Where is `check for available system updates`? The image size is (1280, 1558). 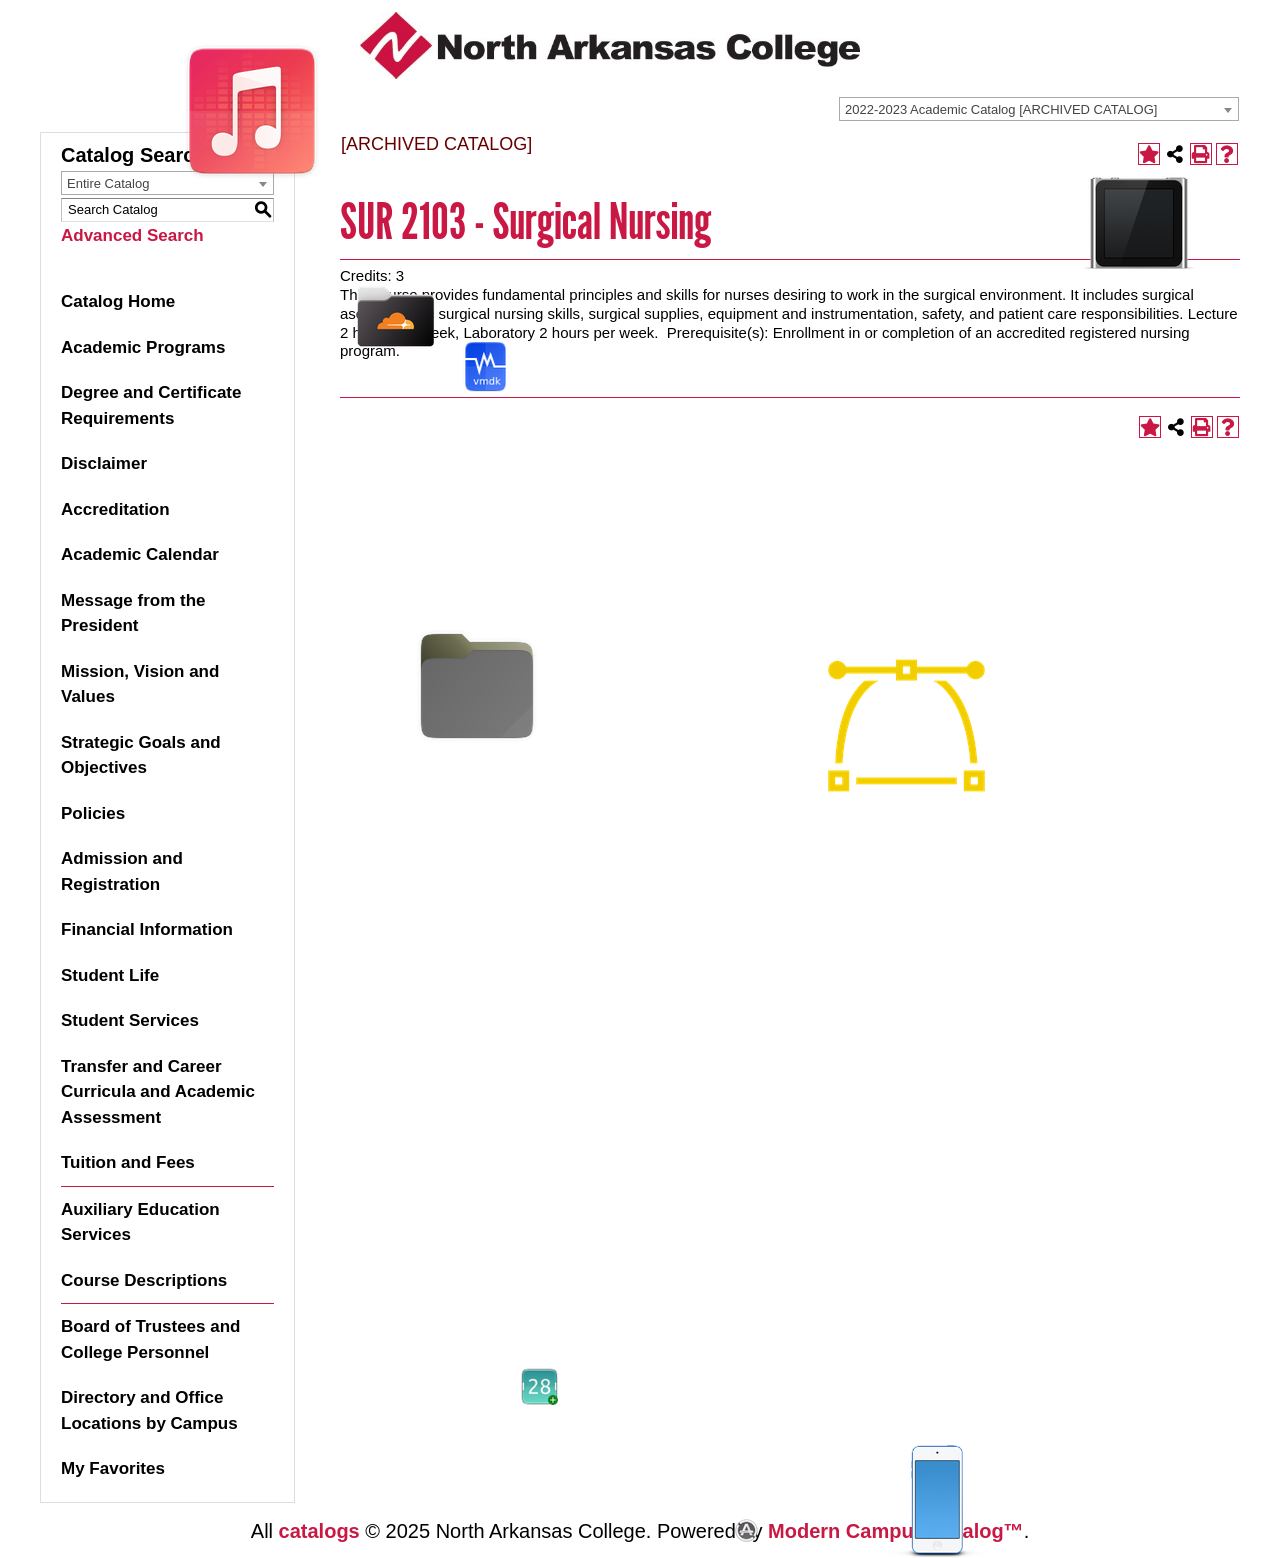 check for available system updates is located at coordinates (746, 1530).